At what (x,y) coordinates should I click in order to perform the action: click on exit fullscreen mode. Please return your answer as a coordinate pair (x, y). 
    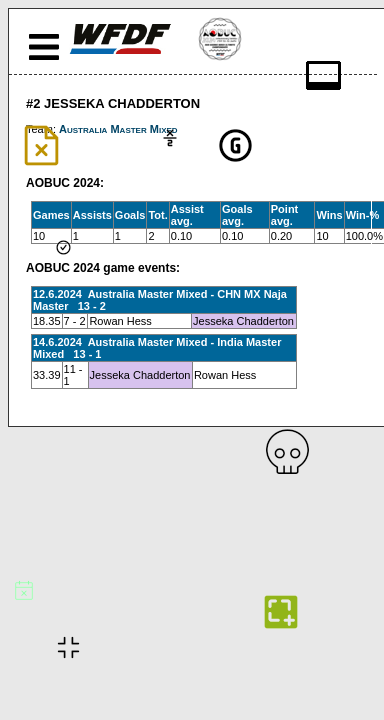
    Looking at the image, I should click on (68, 647).